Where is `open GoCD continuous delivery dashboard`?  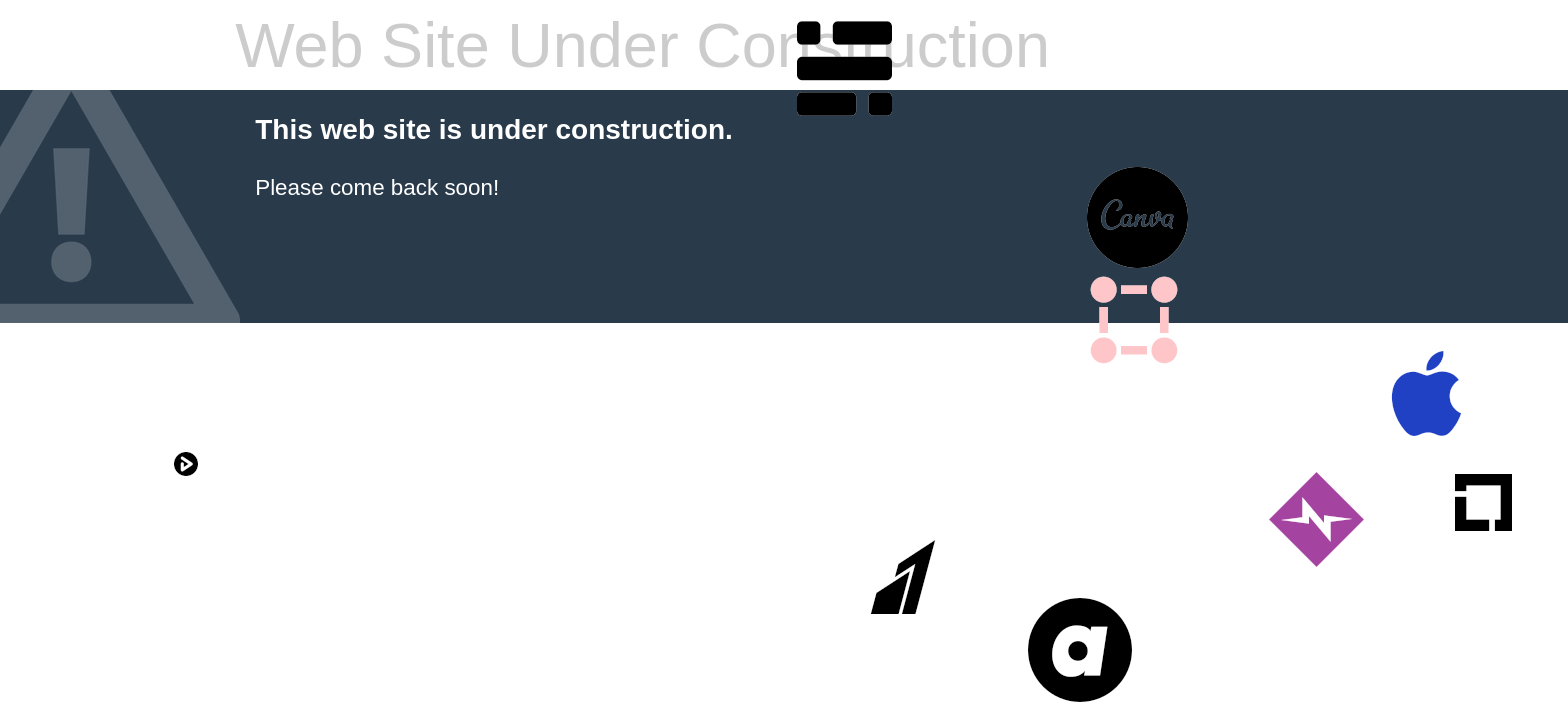
open GoCD continuous delivery dashboard is located at coordinates (186, 464).